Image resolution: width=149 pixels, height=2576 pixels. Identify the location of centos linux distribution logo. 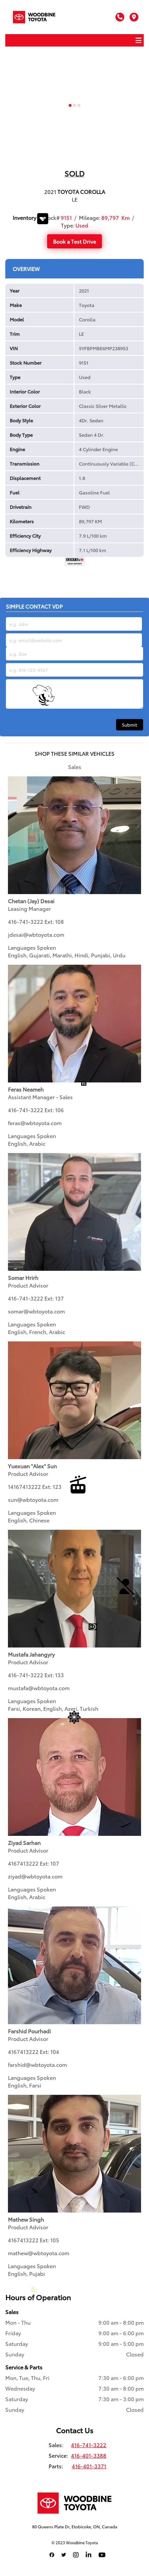
(74, 1717).